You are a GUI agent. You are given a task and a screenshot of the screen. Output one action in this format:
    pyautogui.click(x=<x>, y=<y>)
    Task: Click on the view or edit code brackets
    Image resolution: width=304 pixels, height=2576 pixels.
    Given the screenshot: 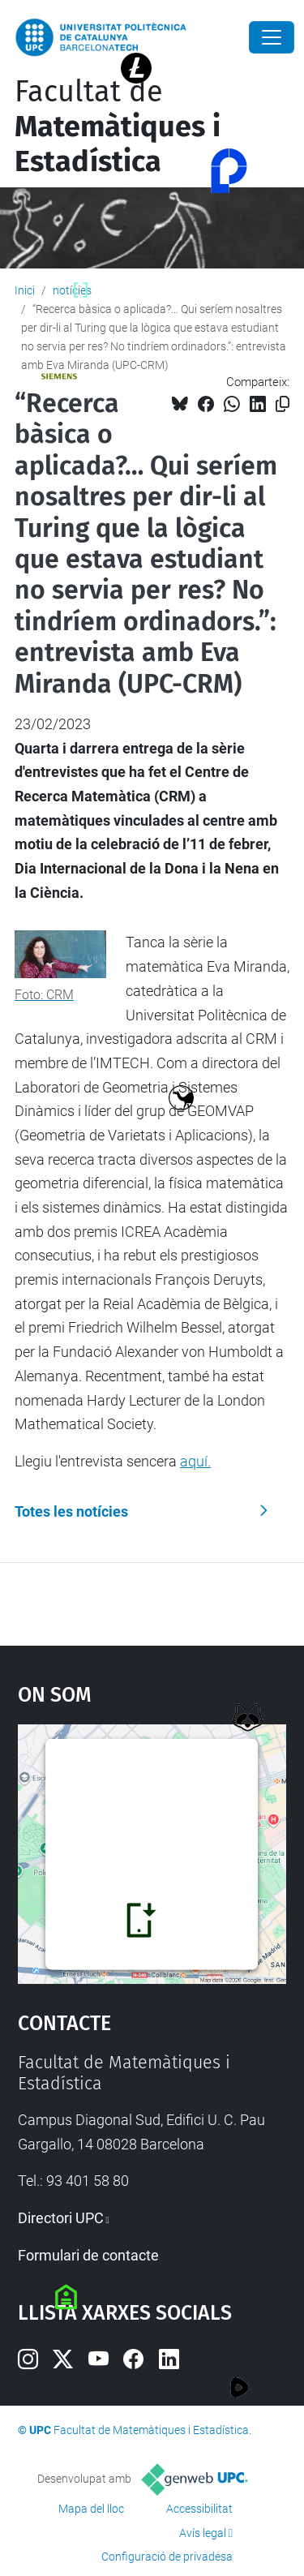 What is the action you would take?
    pyautogui.click(x=80, y=290)
    